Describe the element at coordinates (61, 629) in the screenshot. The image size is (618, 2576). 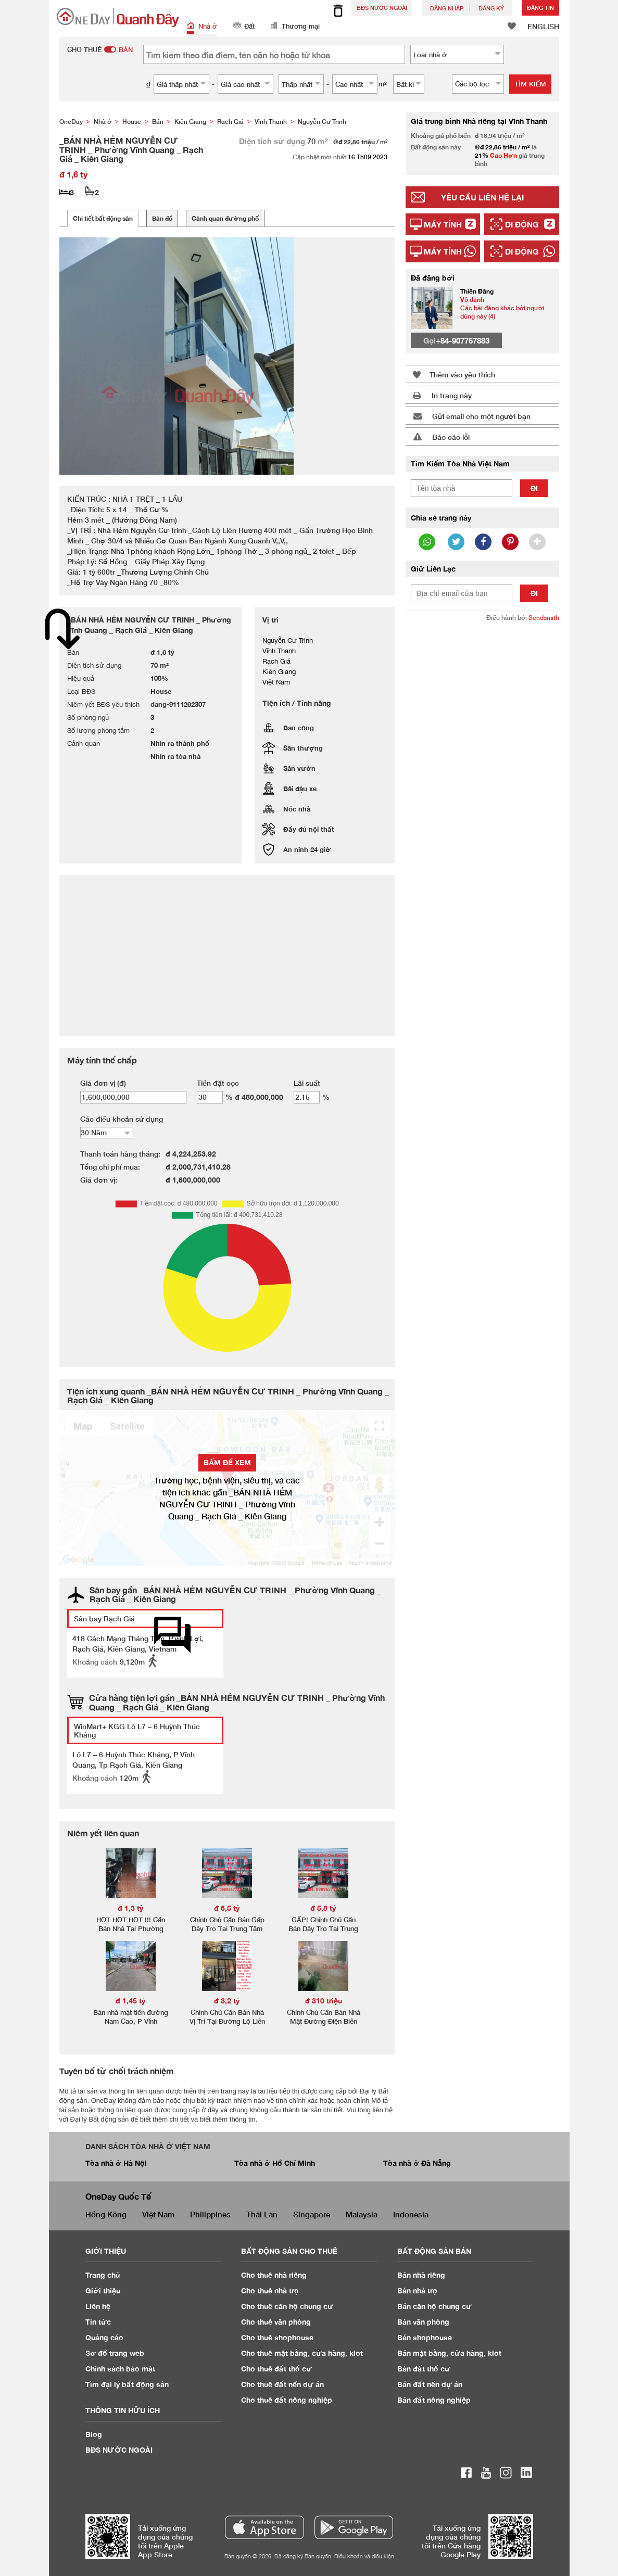
I see `redo or repeat last action` at that location.